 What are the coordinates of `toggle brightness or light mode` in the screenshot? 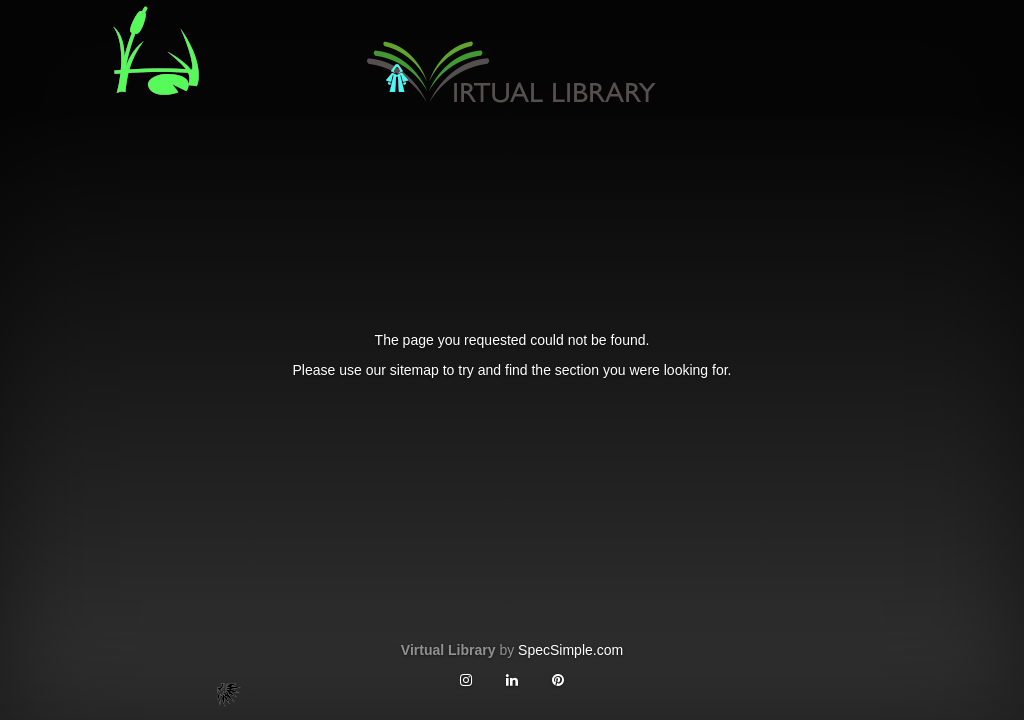 It's located at (229, 695).